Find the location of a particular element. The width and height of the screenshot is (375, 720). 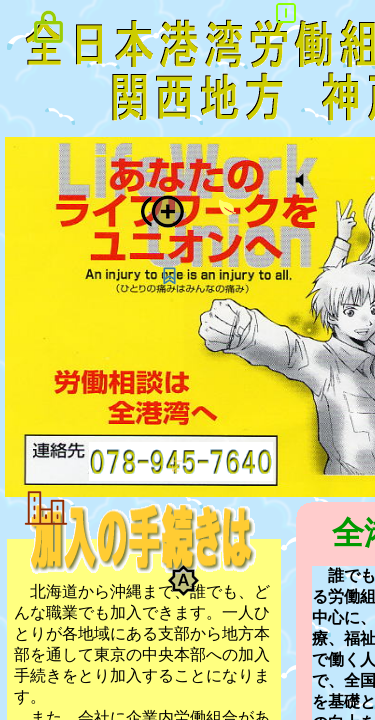

save this item for later is located at coordinates (169, 275).